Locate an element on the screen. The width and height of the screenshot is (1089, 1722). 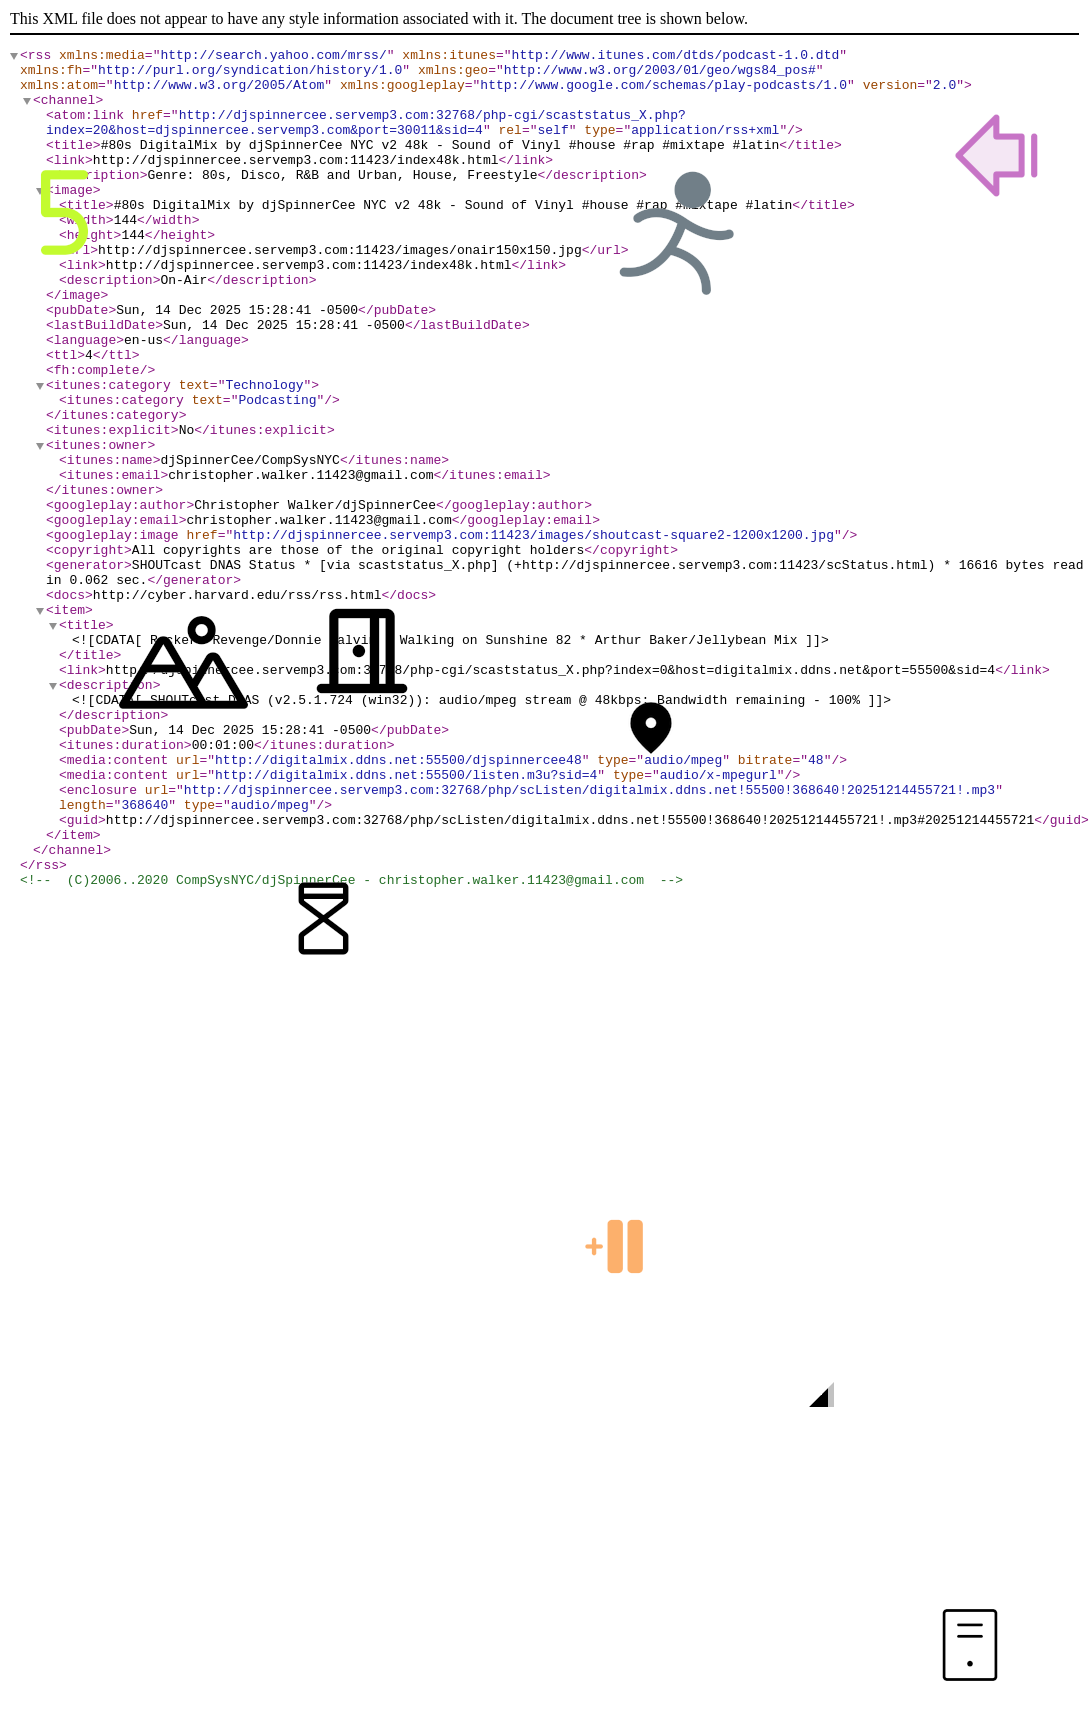
view location on map is located at coordinates (651, 728).